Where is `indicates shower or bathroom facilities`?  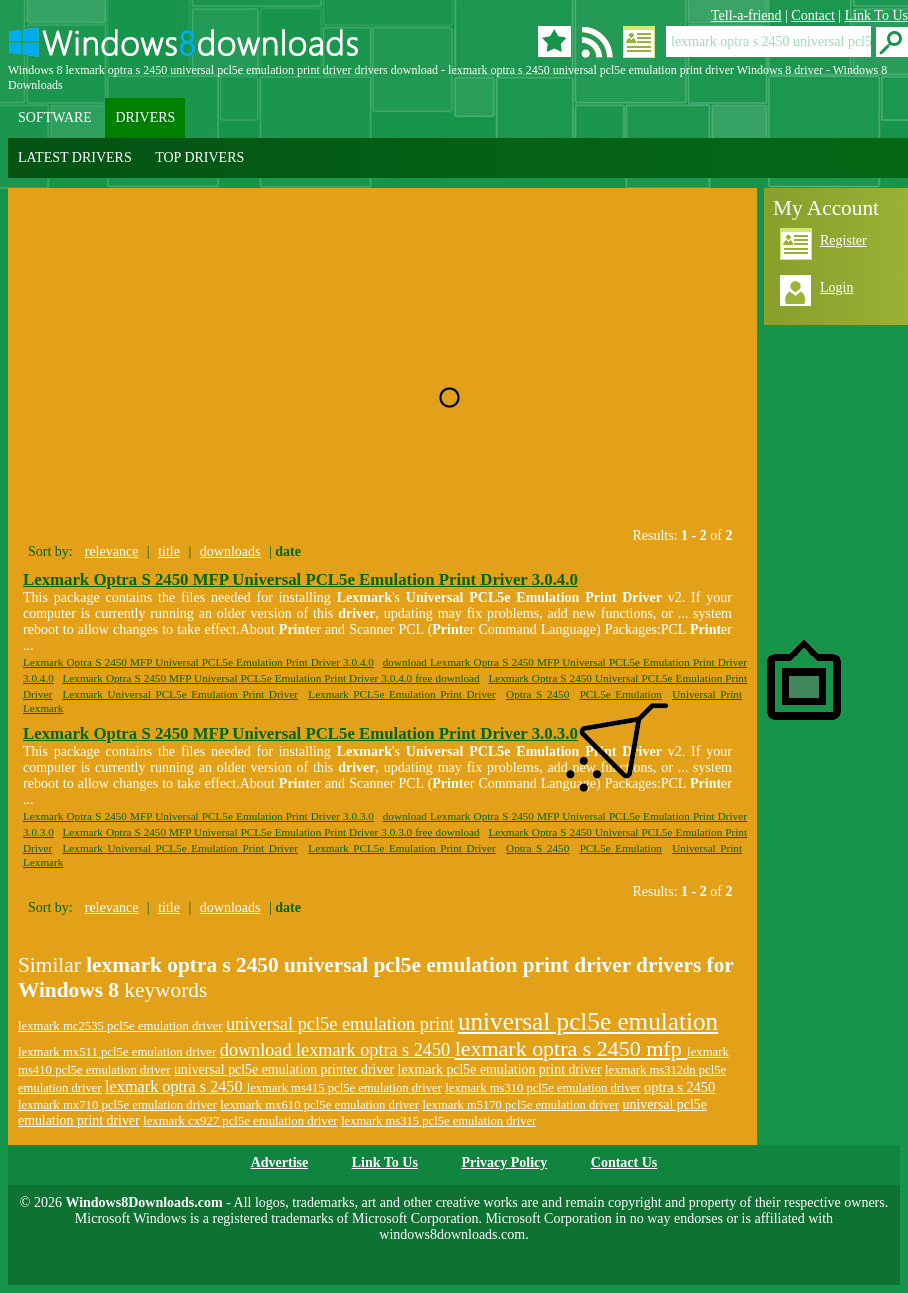
indicates shower or bathroom facilities is located at coordinates (615, 742).